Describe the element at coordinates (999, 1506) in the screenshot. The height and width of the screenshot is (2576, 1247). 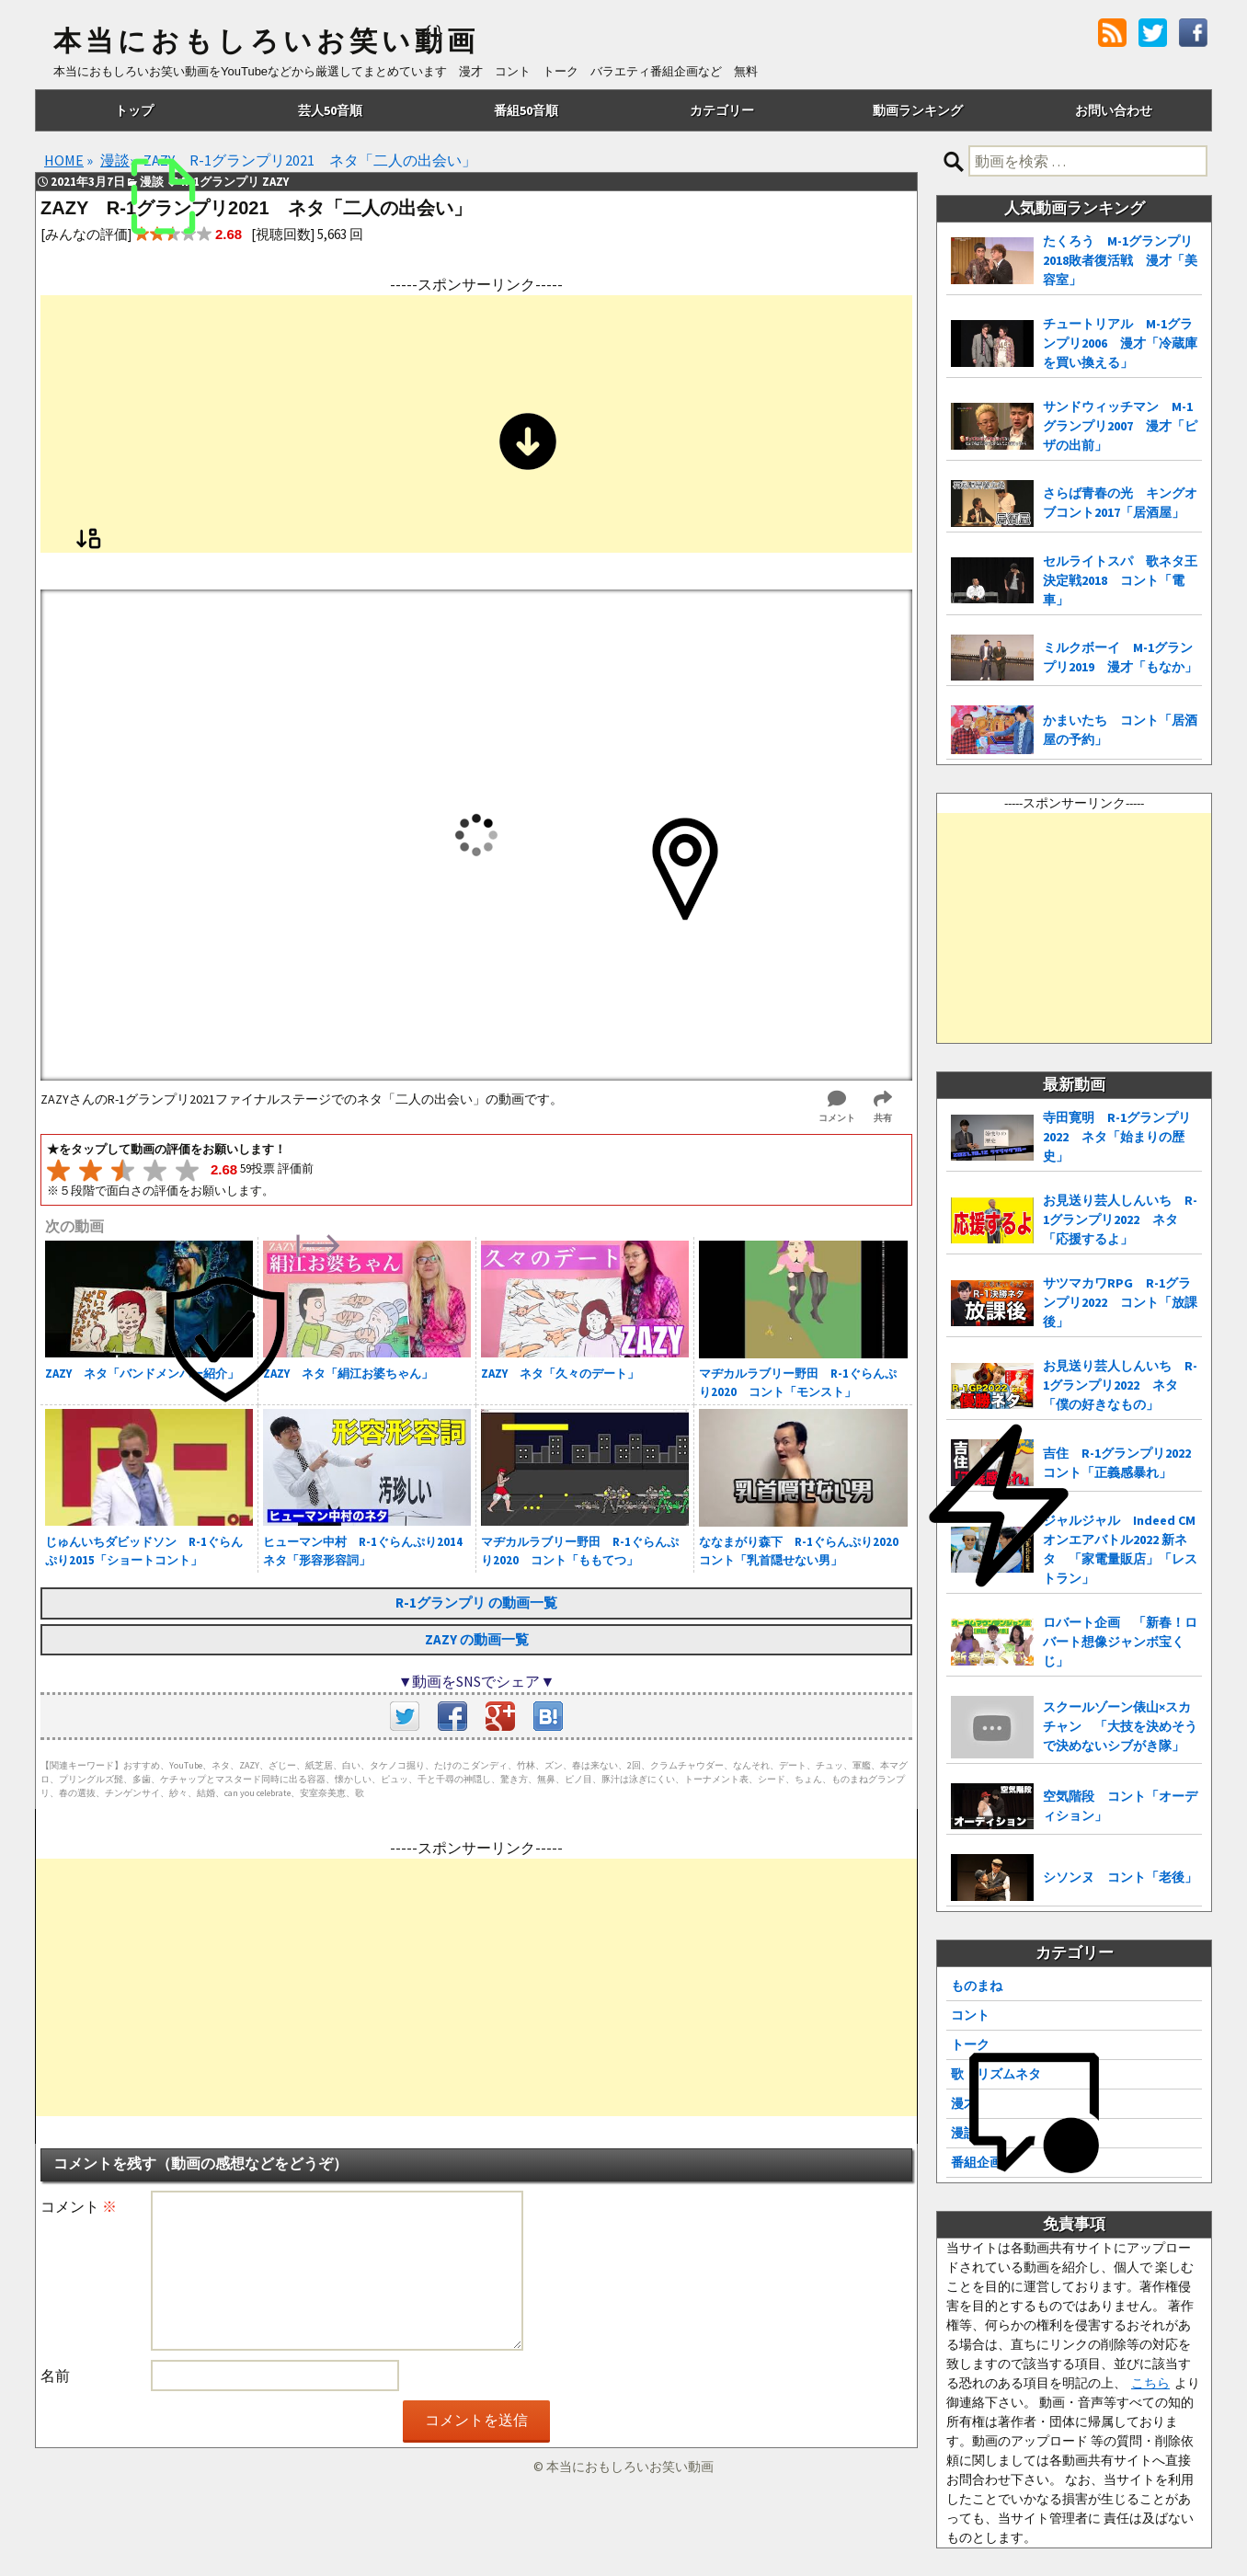
I see `indicates lightning or electricity` at that location.